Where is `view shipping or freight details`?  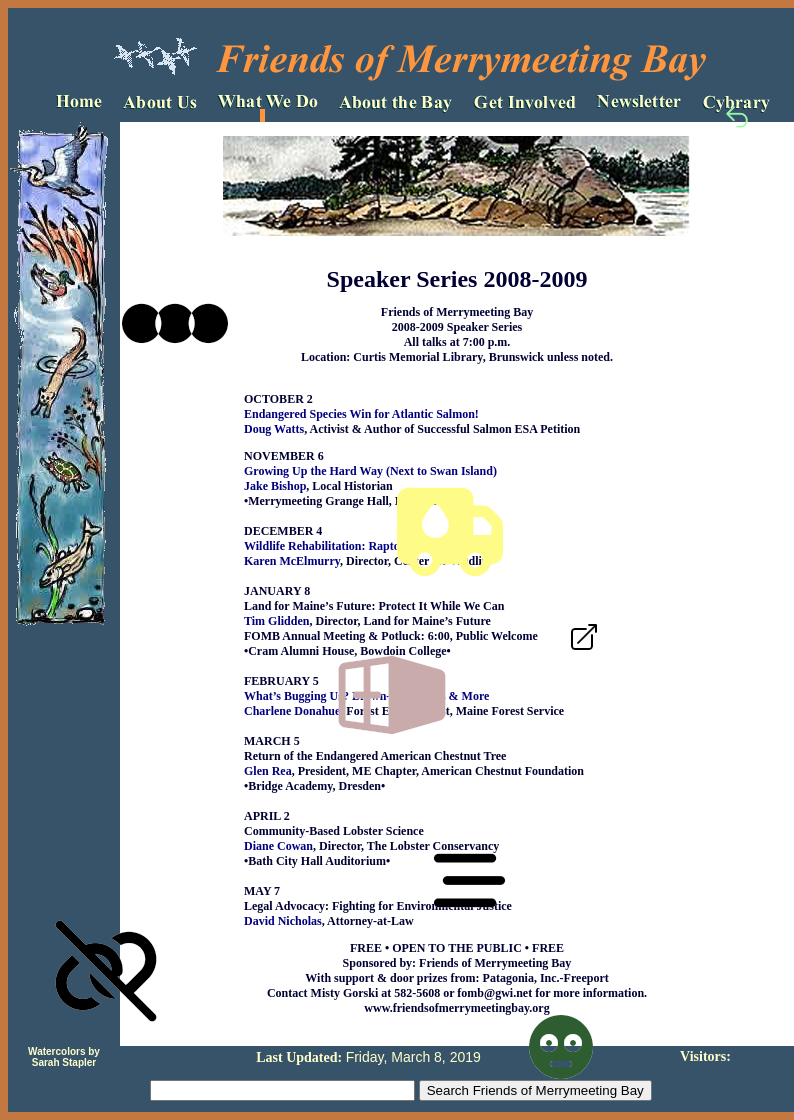
view shipping or freight details is located at coordinates (392, 695).